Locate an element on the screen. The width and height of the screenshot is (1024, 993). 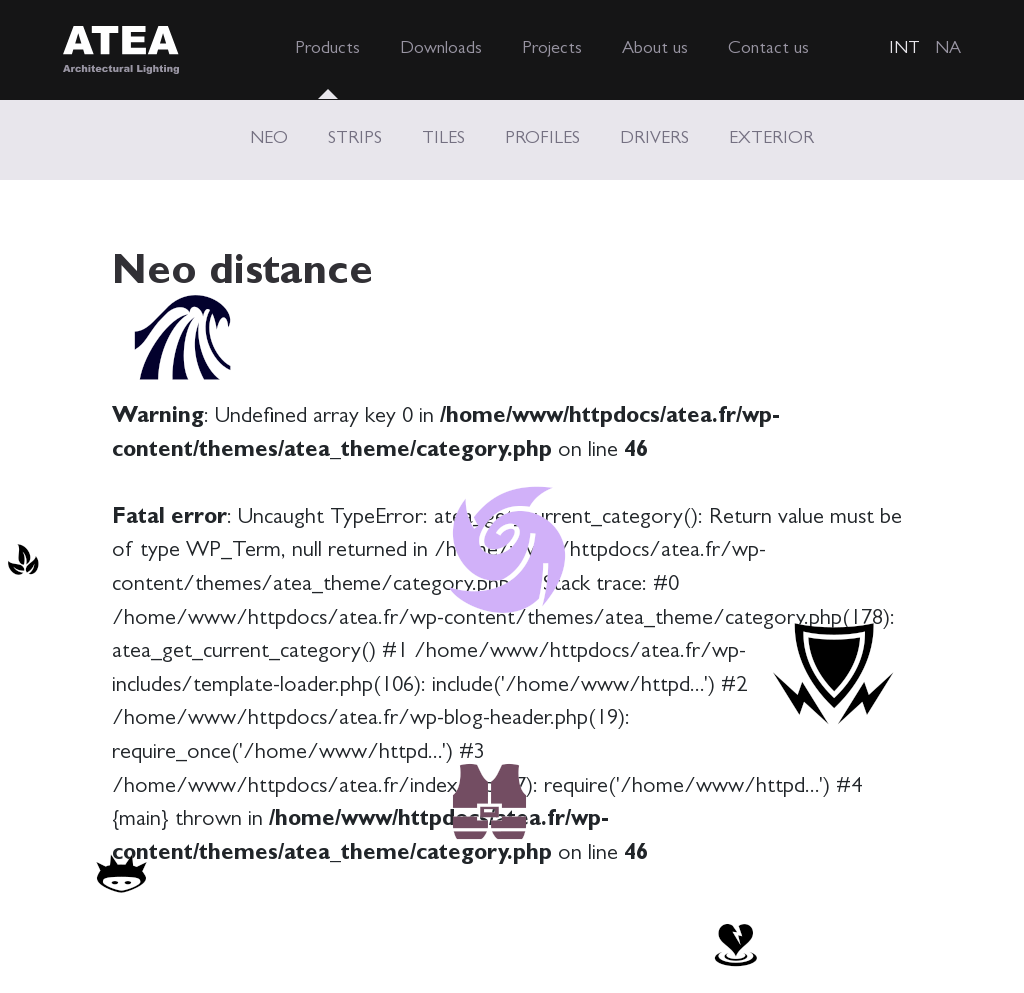
access safety equipment or gear settings is located at coordinates (489, 801).